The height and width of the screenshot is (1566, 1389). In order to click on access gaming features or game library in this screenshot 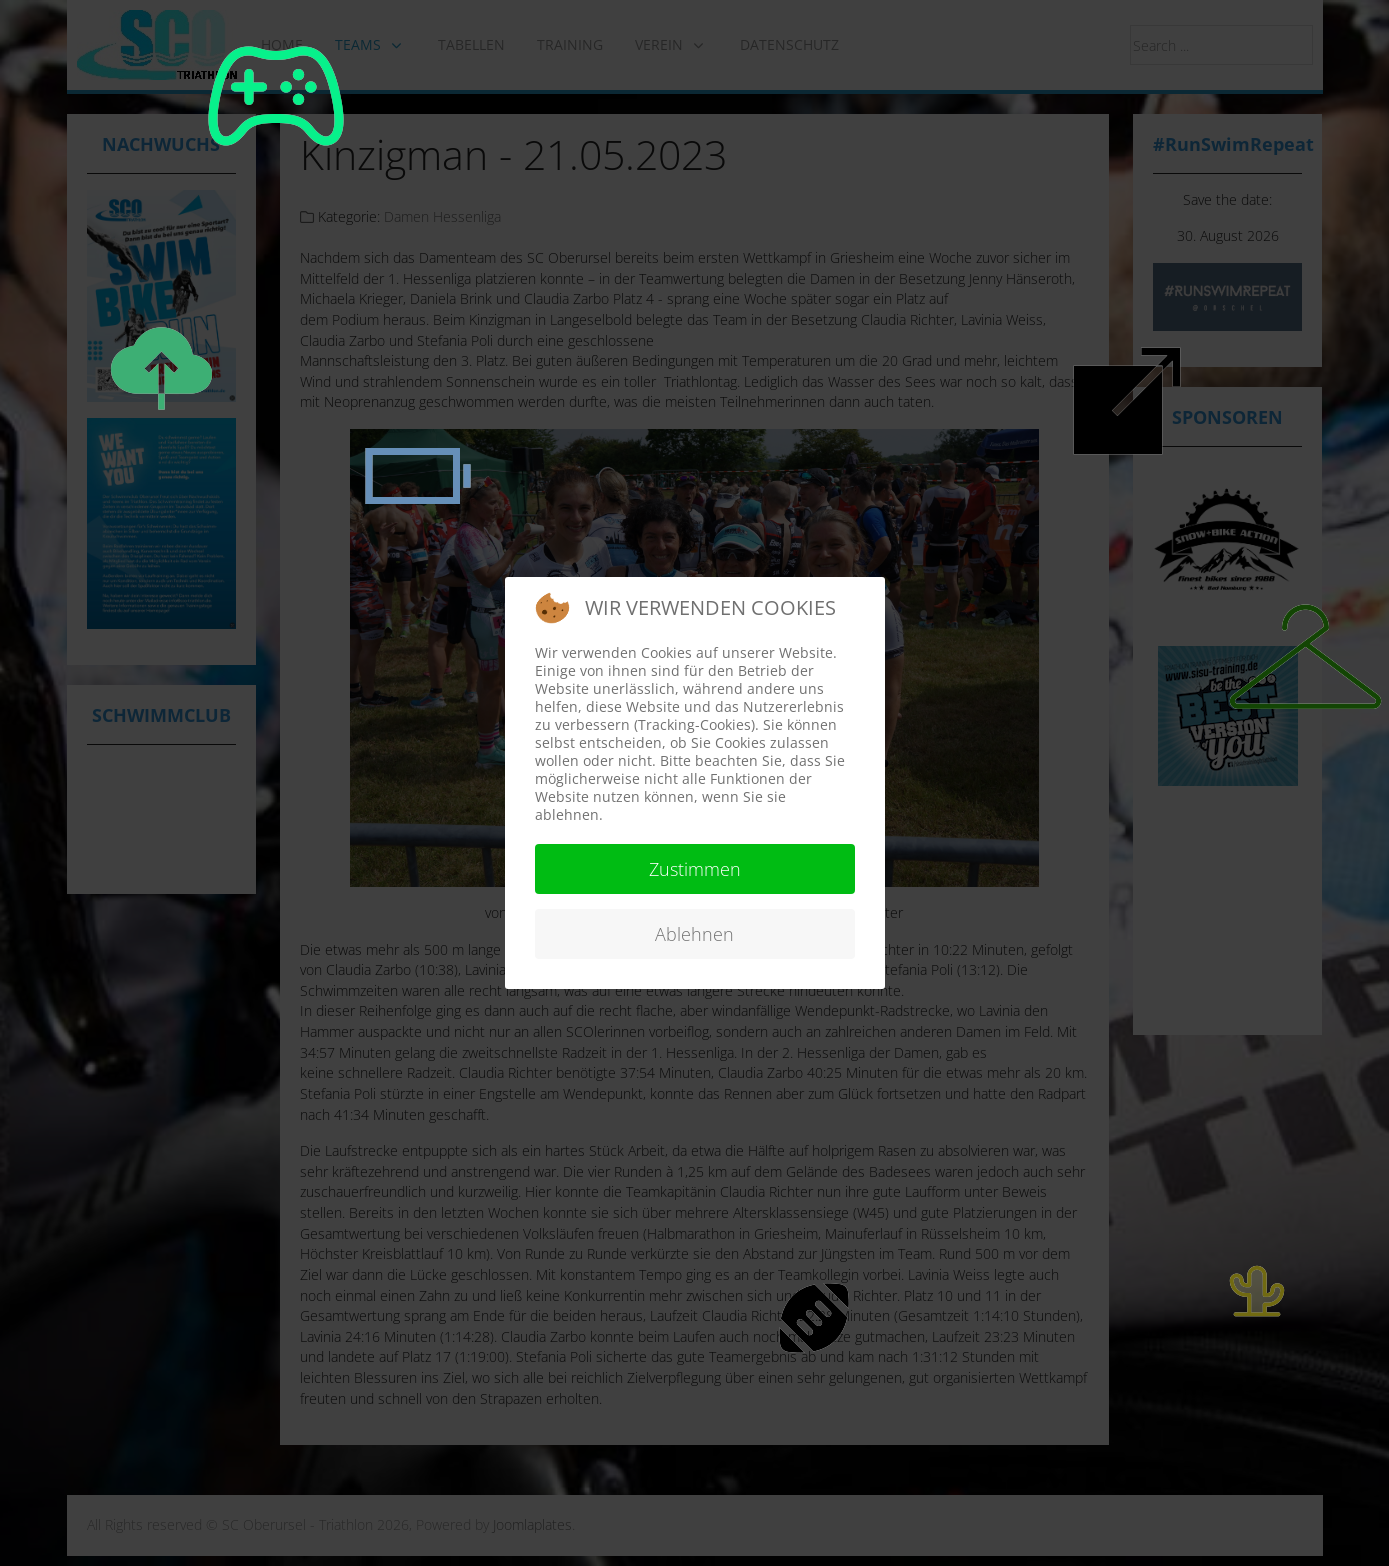, I will do `click(276, 96)`.